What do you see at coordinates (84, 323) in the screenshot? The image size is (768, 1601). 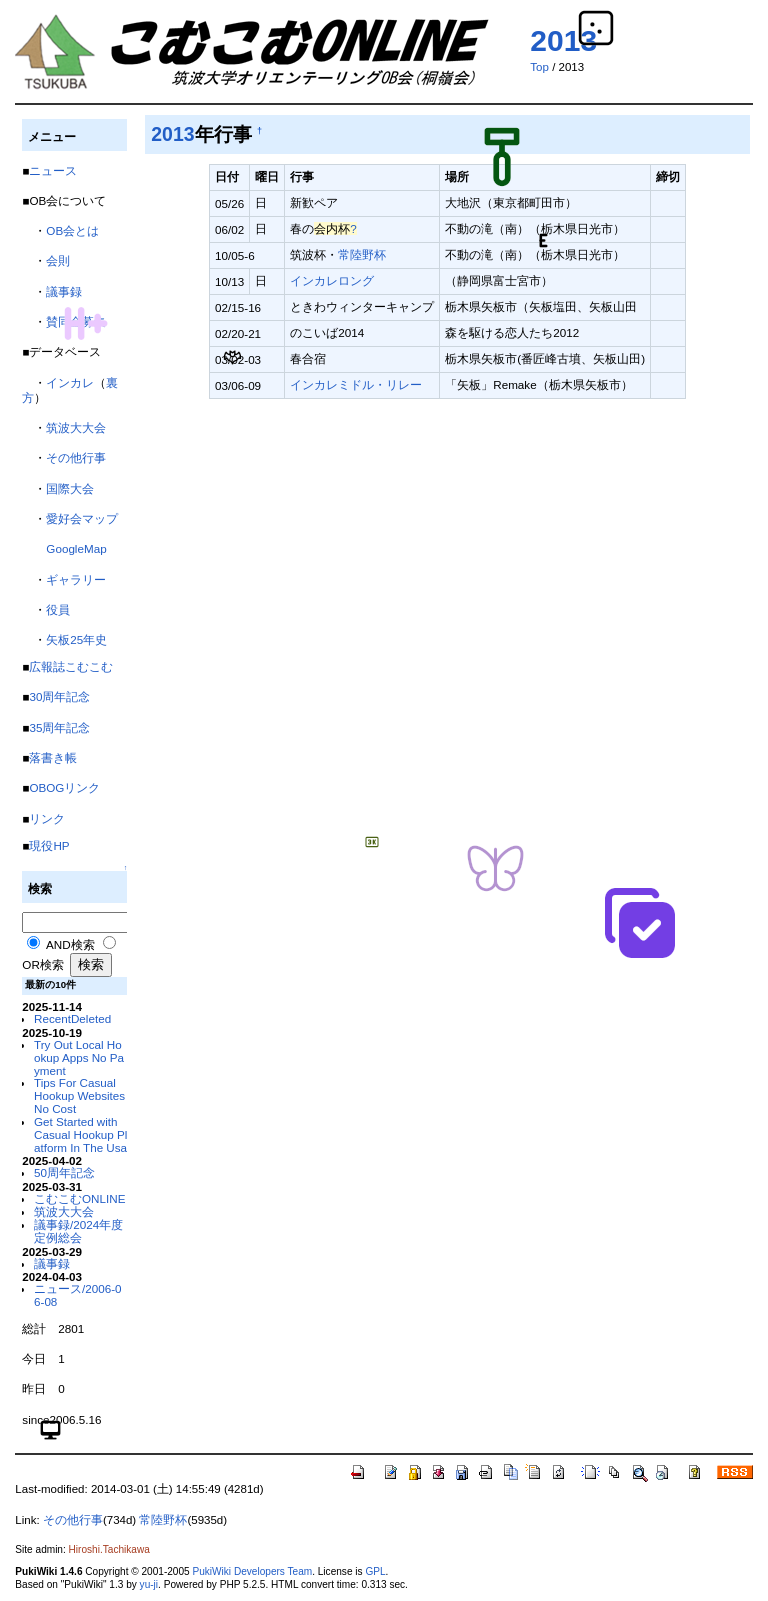 I see `indicates H+ (HSPA+) mobile network connection` at bounding box center [84, 323].